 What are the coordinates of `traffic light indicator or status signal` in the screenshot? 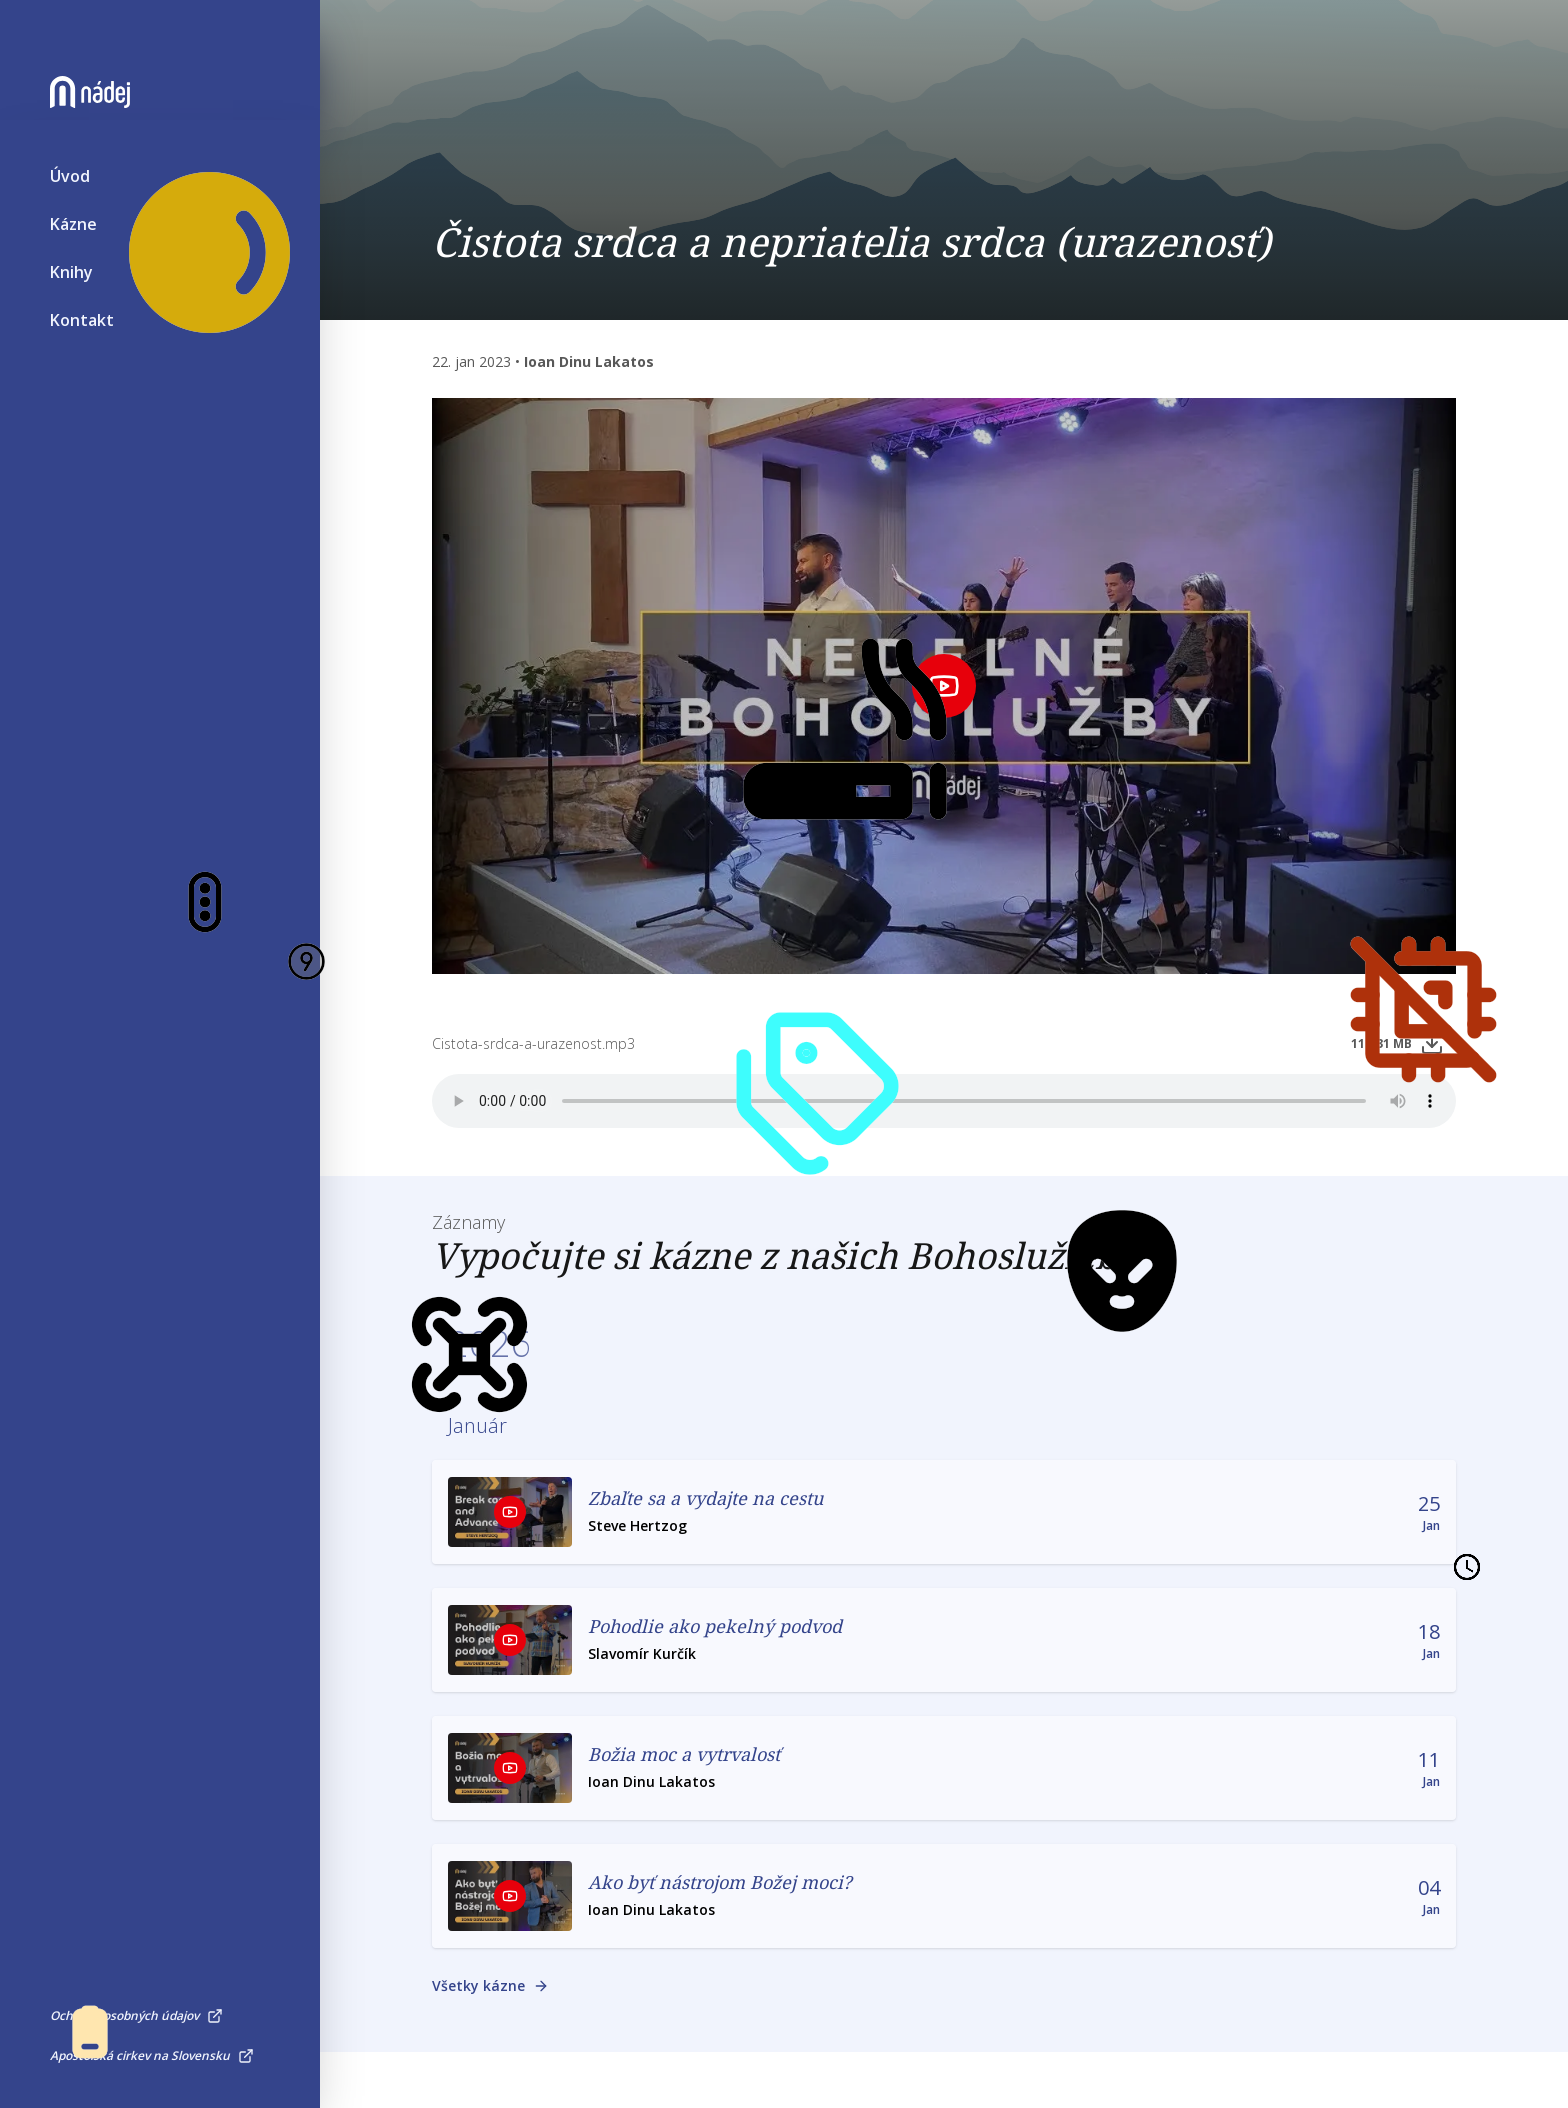 It's located at (205, 902).